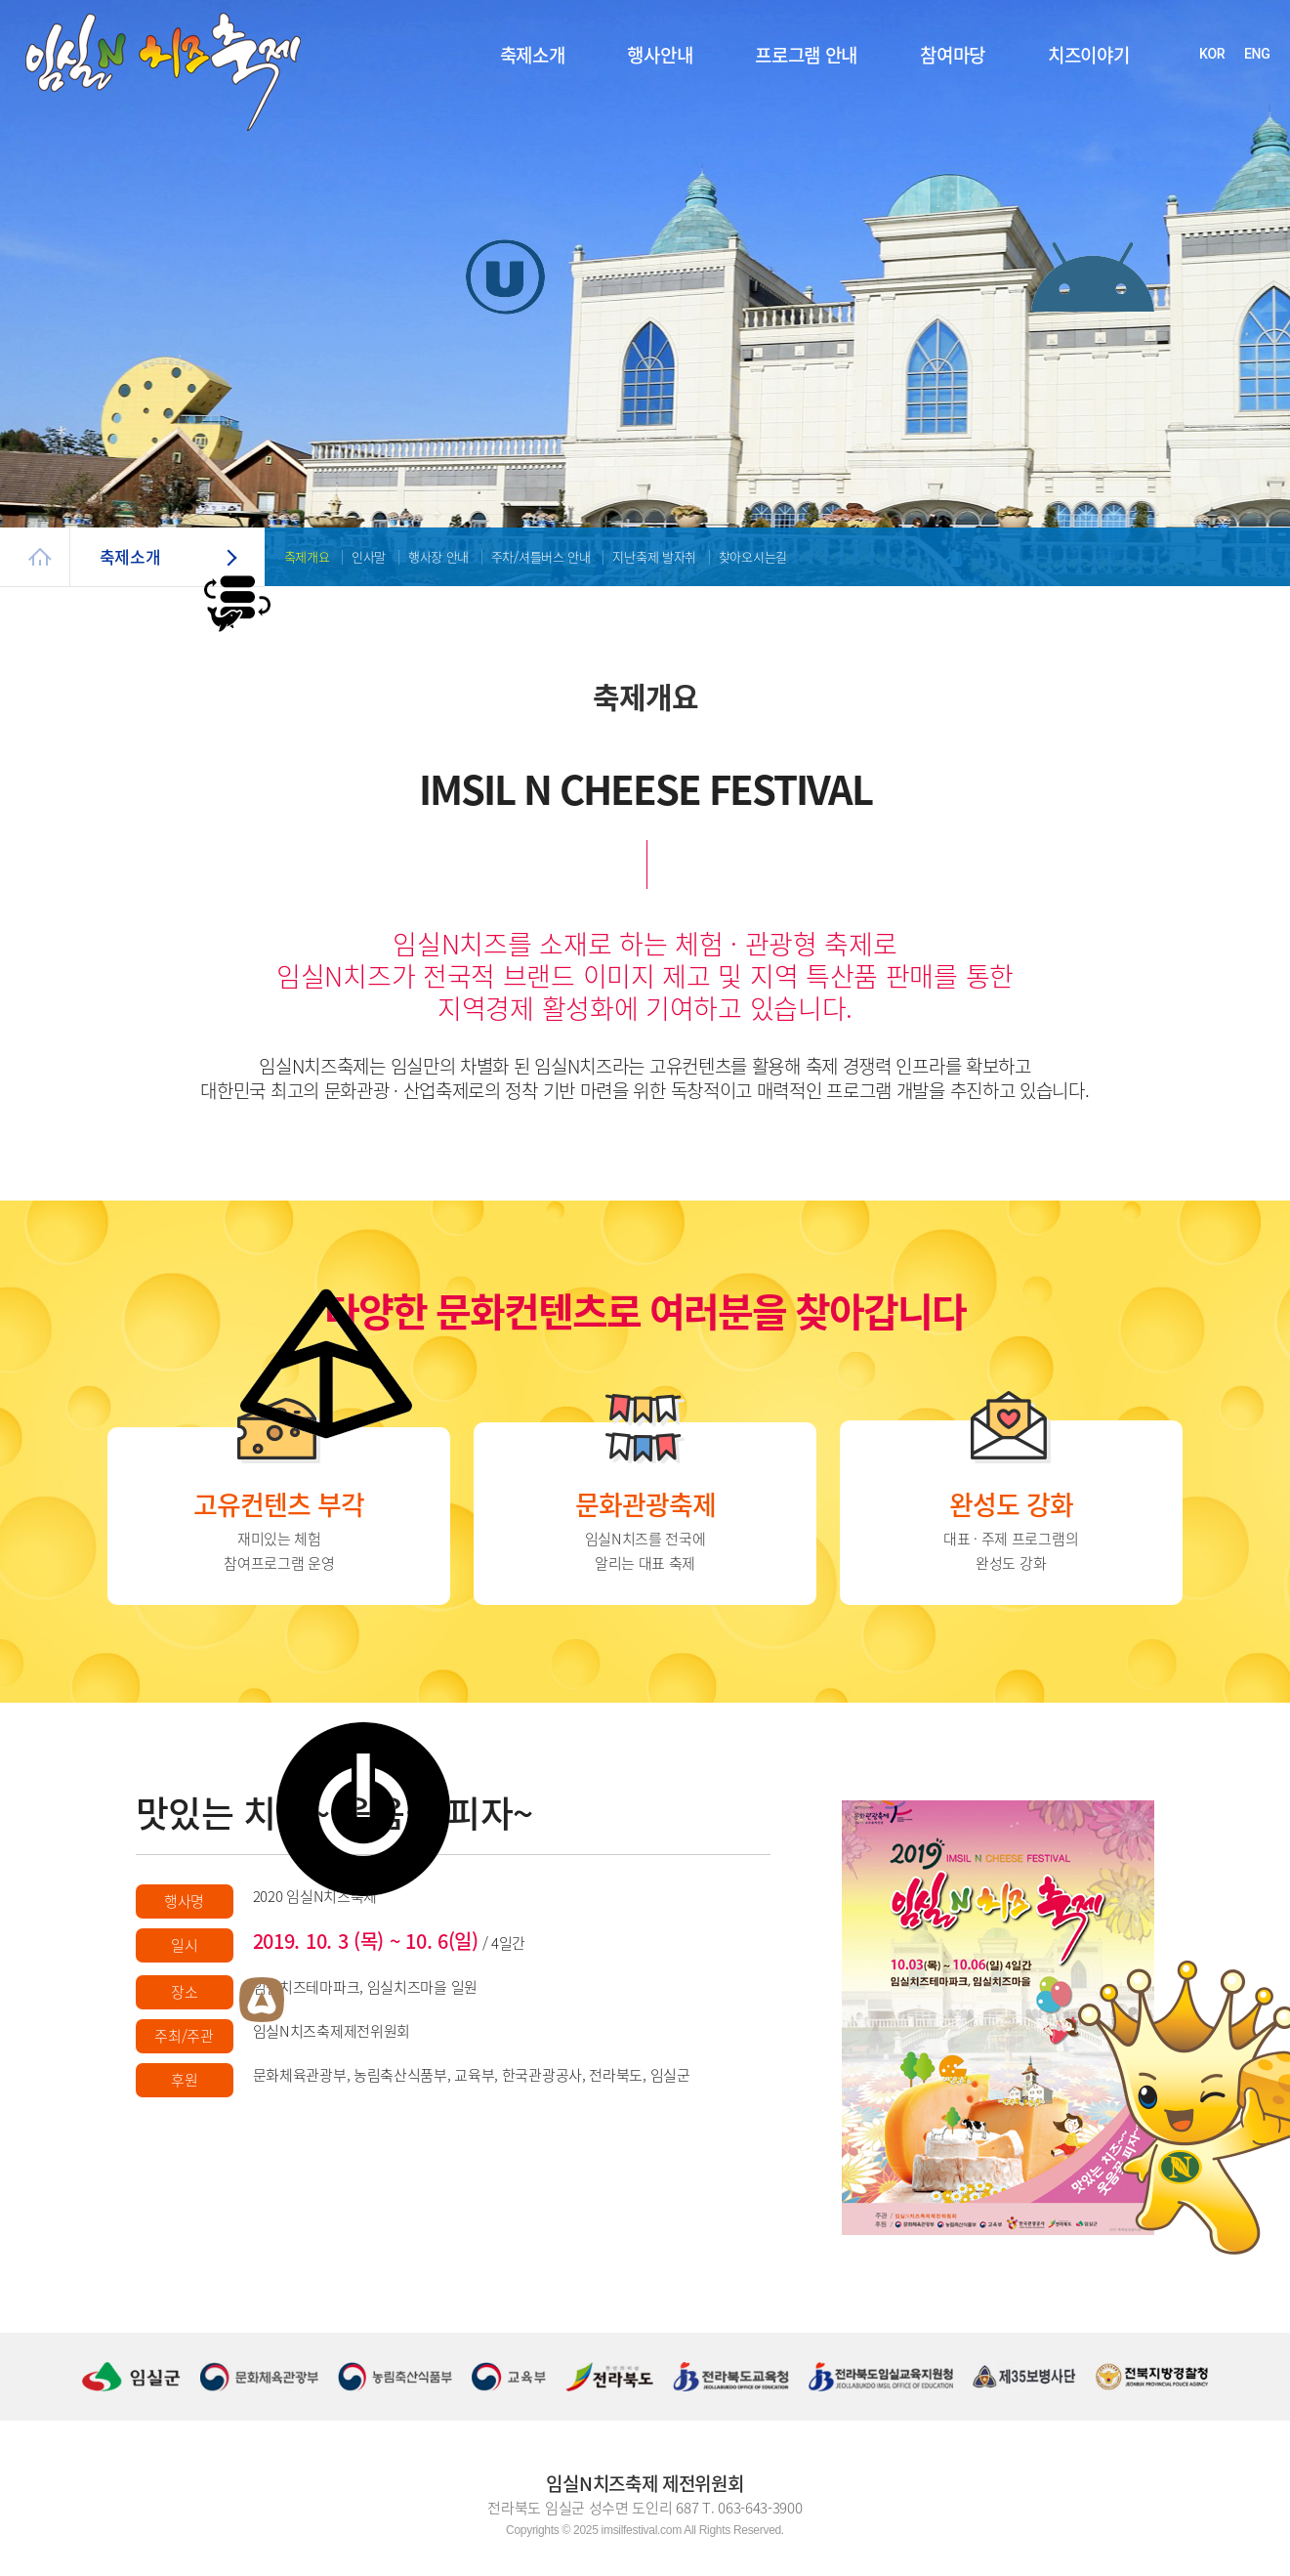 This screenshot has height=2576, width=1290. What do you see at coordinates (505, 276) in the screenshot?
I see `magasins u brand logo` at bounding box center [505, 276].